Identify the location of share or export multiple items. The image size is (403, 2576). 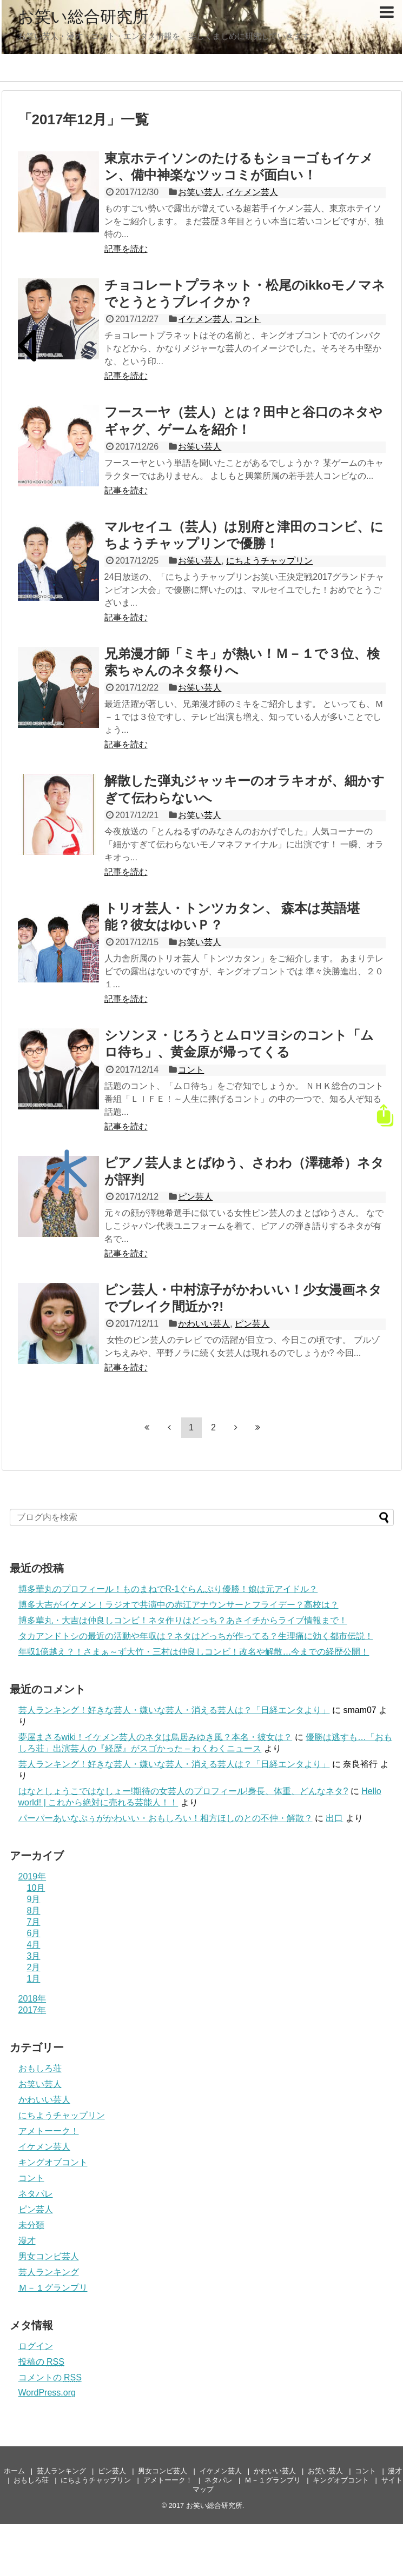
(385, 1115).